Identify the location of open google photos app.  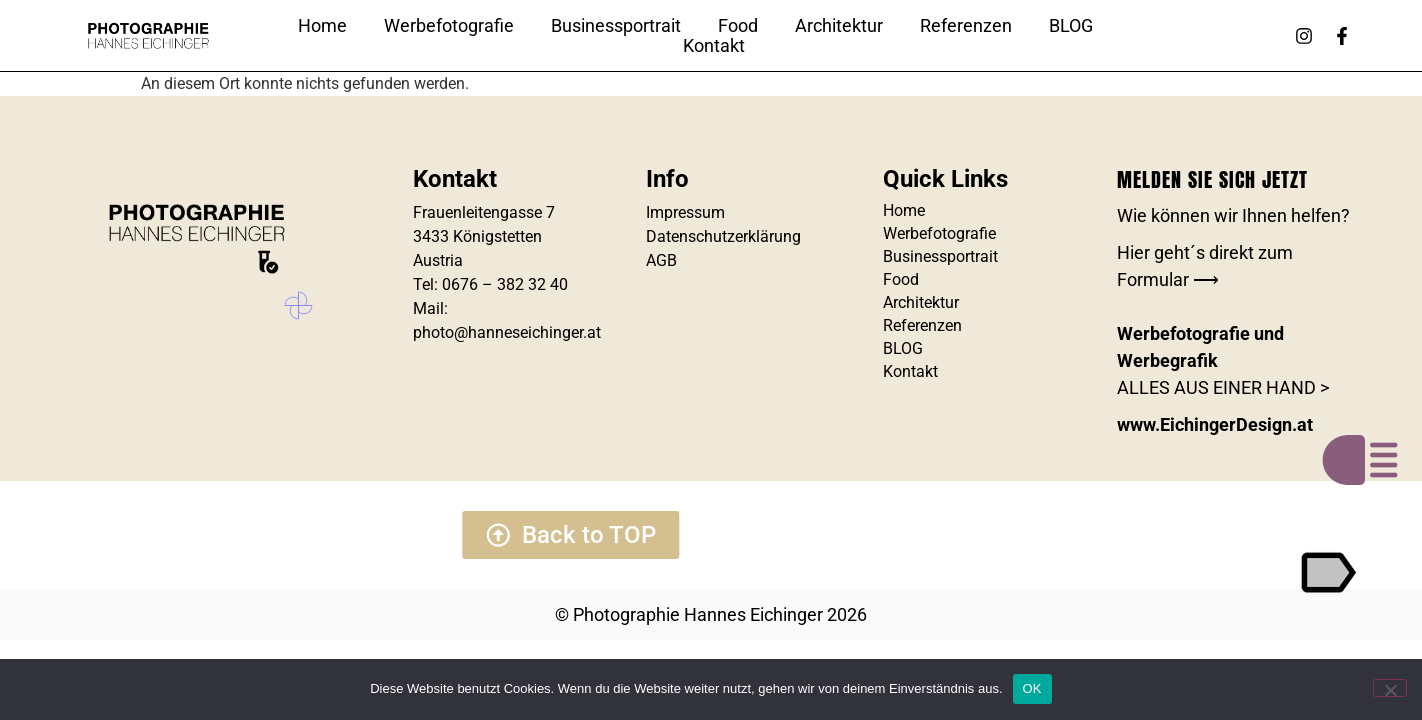
(298, 305).